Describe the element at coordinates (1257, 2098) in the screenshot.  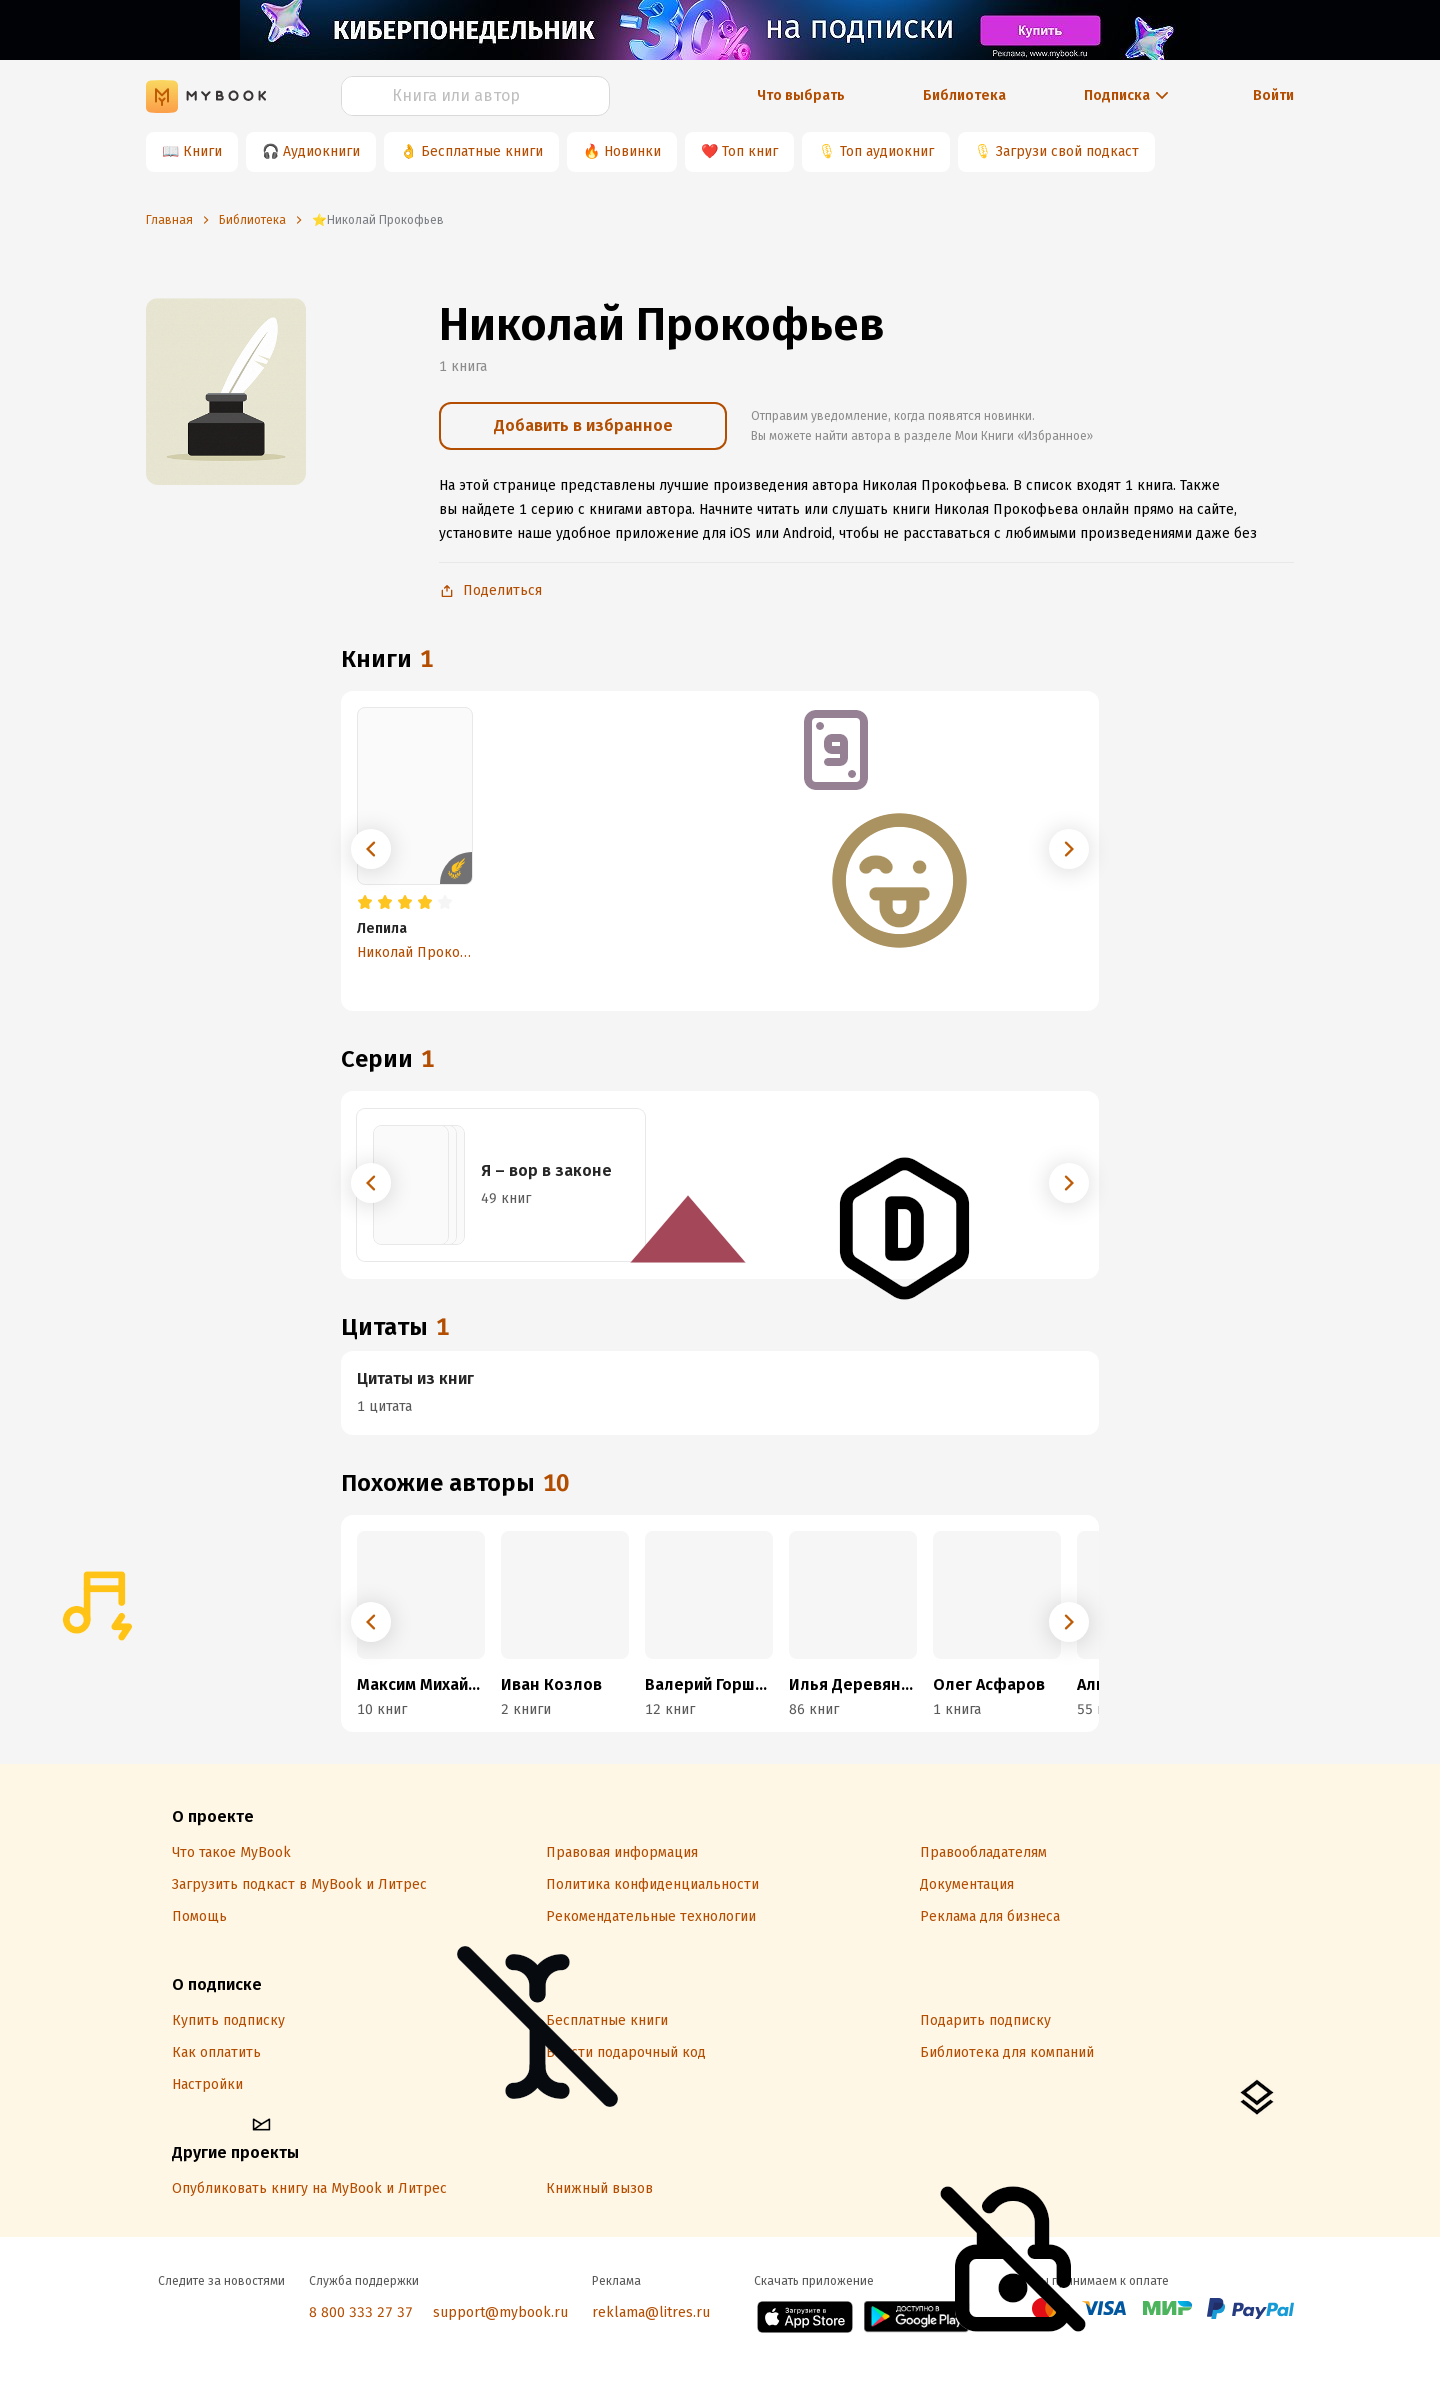
I see `toggle map layers on or off` at that location.